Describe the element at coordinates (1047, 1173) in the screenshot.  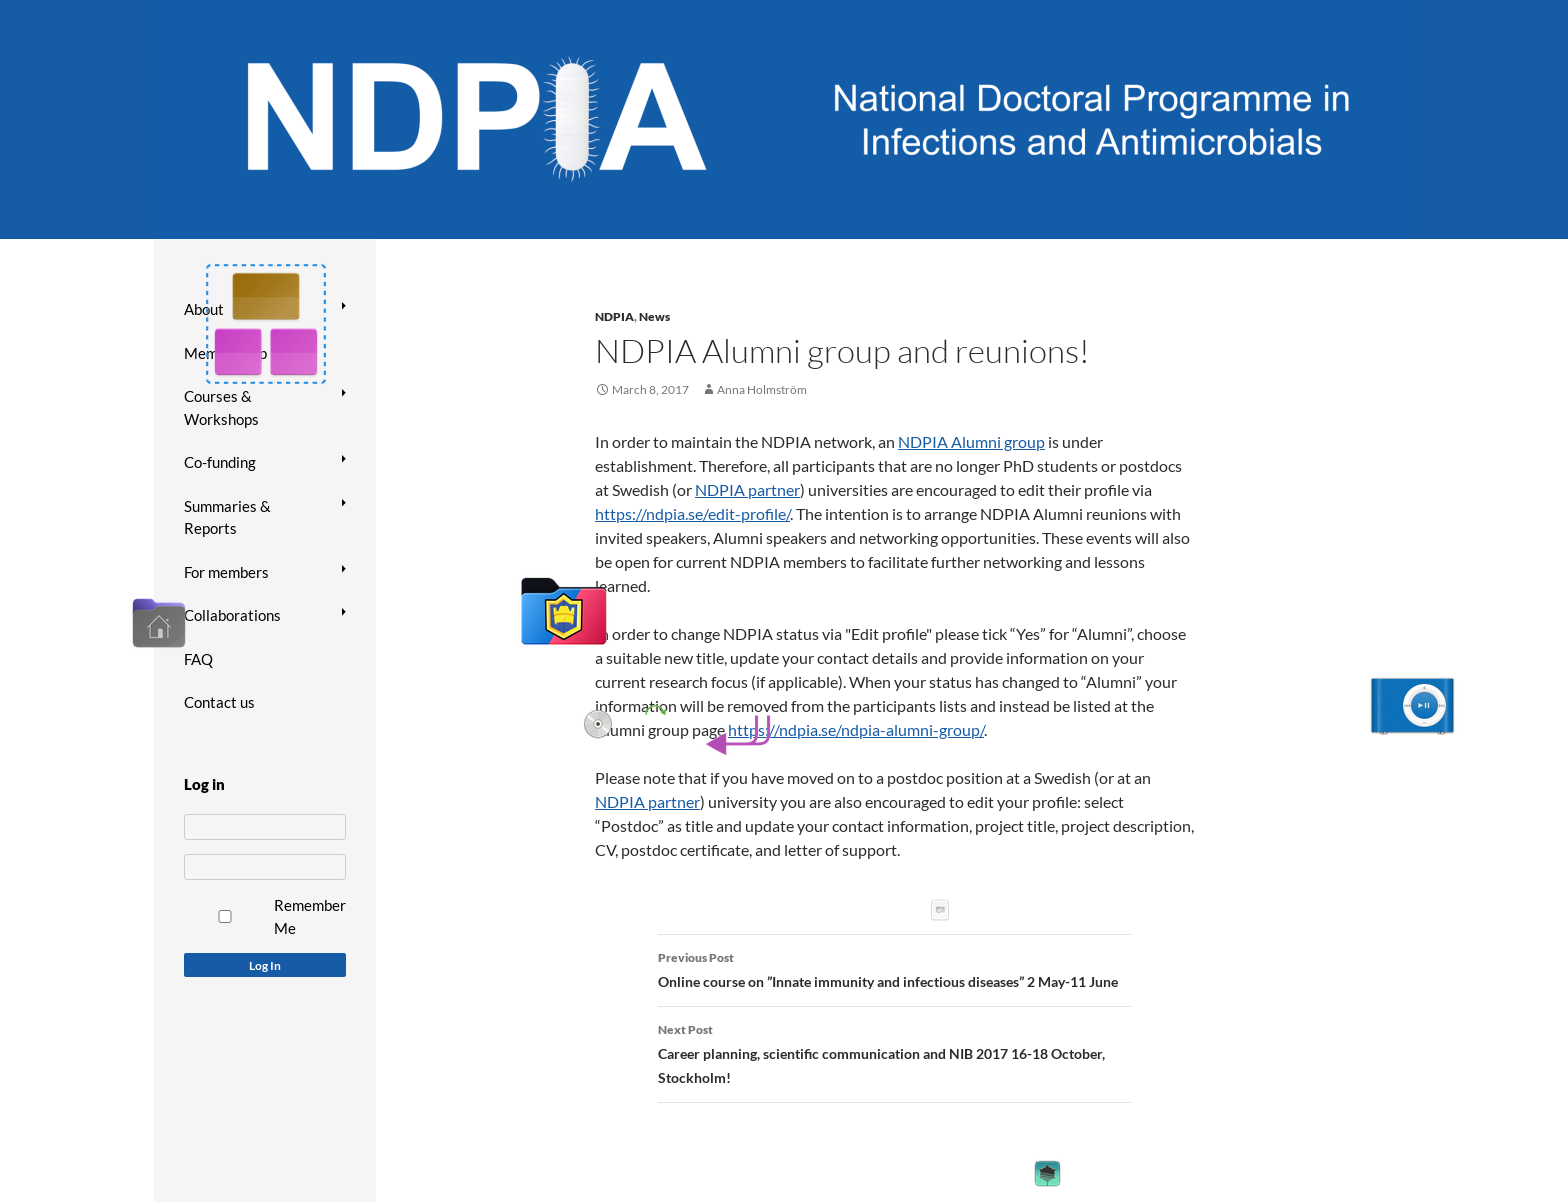
I see `launch gnome mines game` at that location.